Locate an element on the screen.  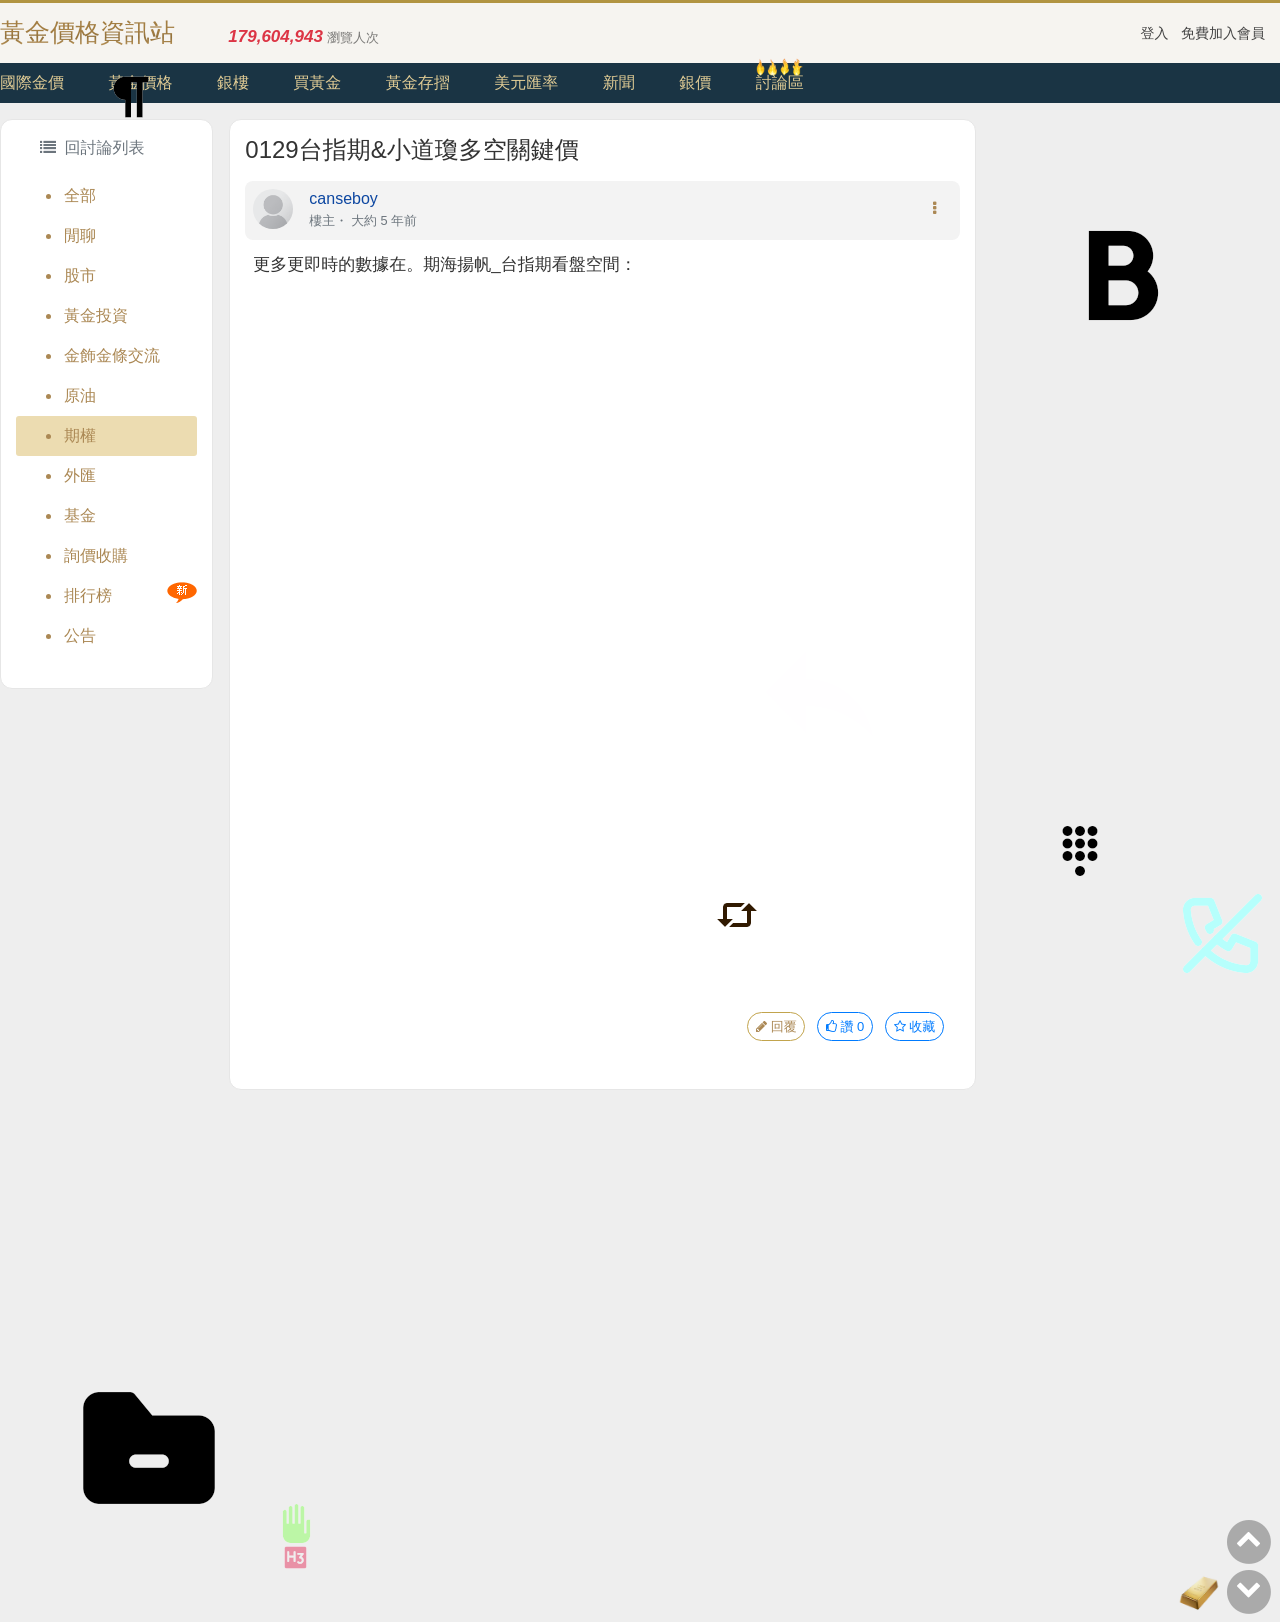
format text as heading level 3 is located at coordinates (295, 1557).